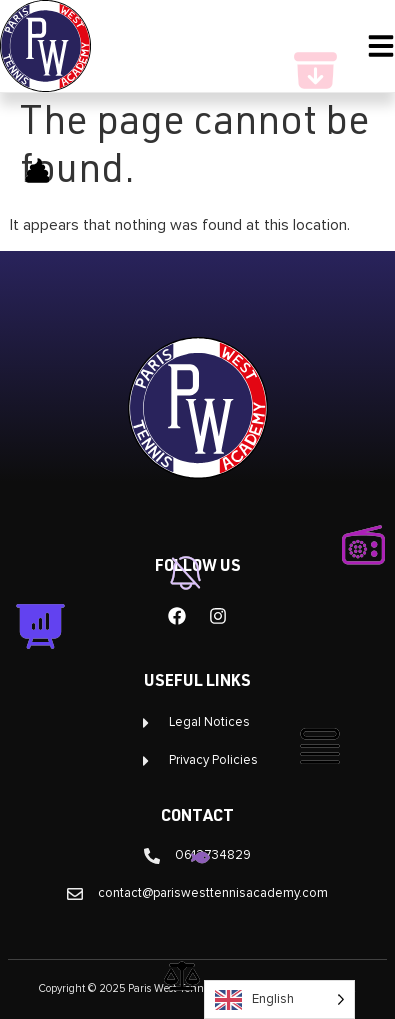 The height and width of the screenshot is (1019, 395). What do you see at coordinates (182, 976) in the screenshot?
I see `access legal or terms of service information` at bounding box center [182, 976].